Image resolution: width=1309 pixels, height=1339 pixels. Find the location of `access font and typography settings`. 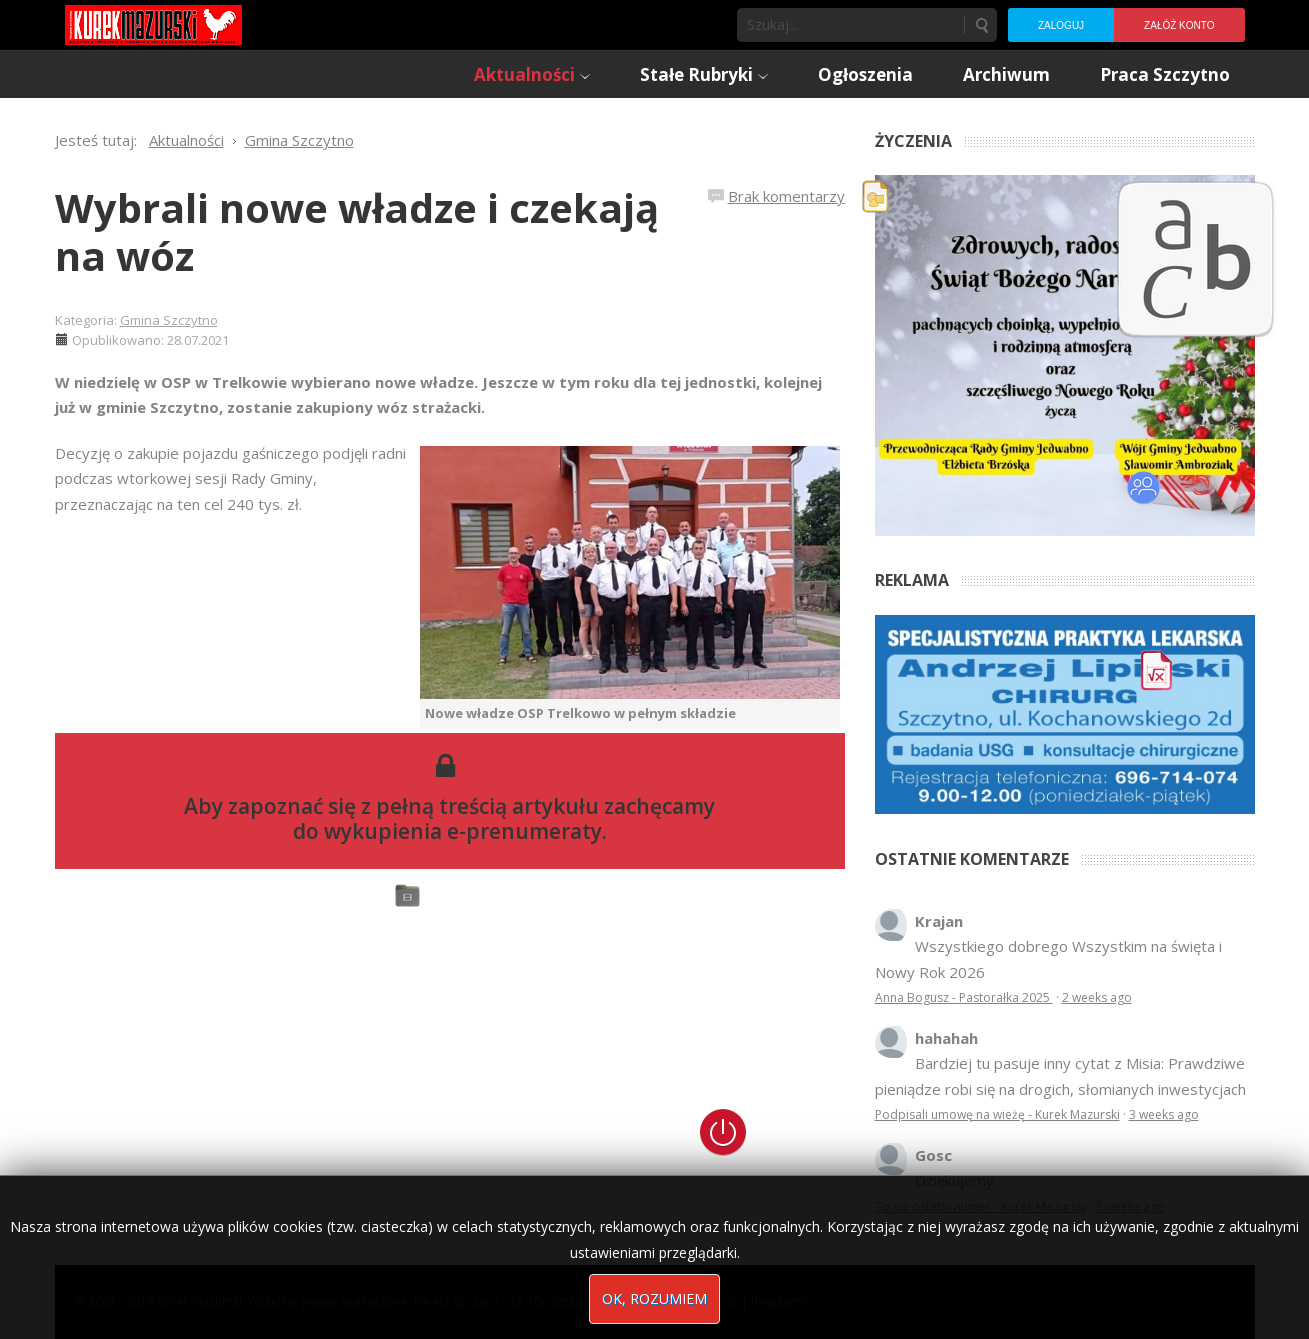

access font and typography settings is located at coordinates (1195, 259).